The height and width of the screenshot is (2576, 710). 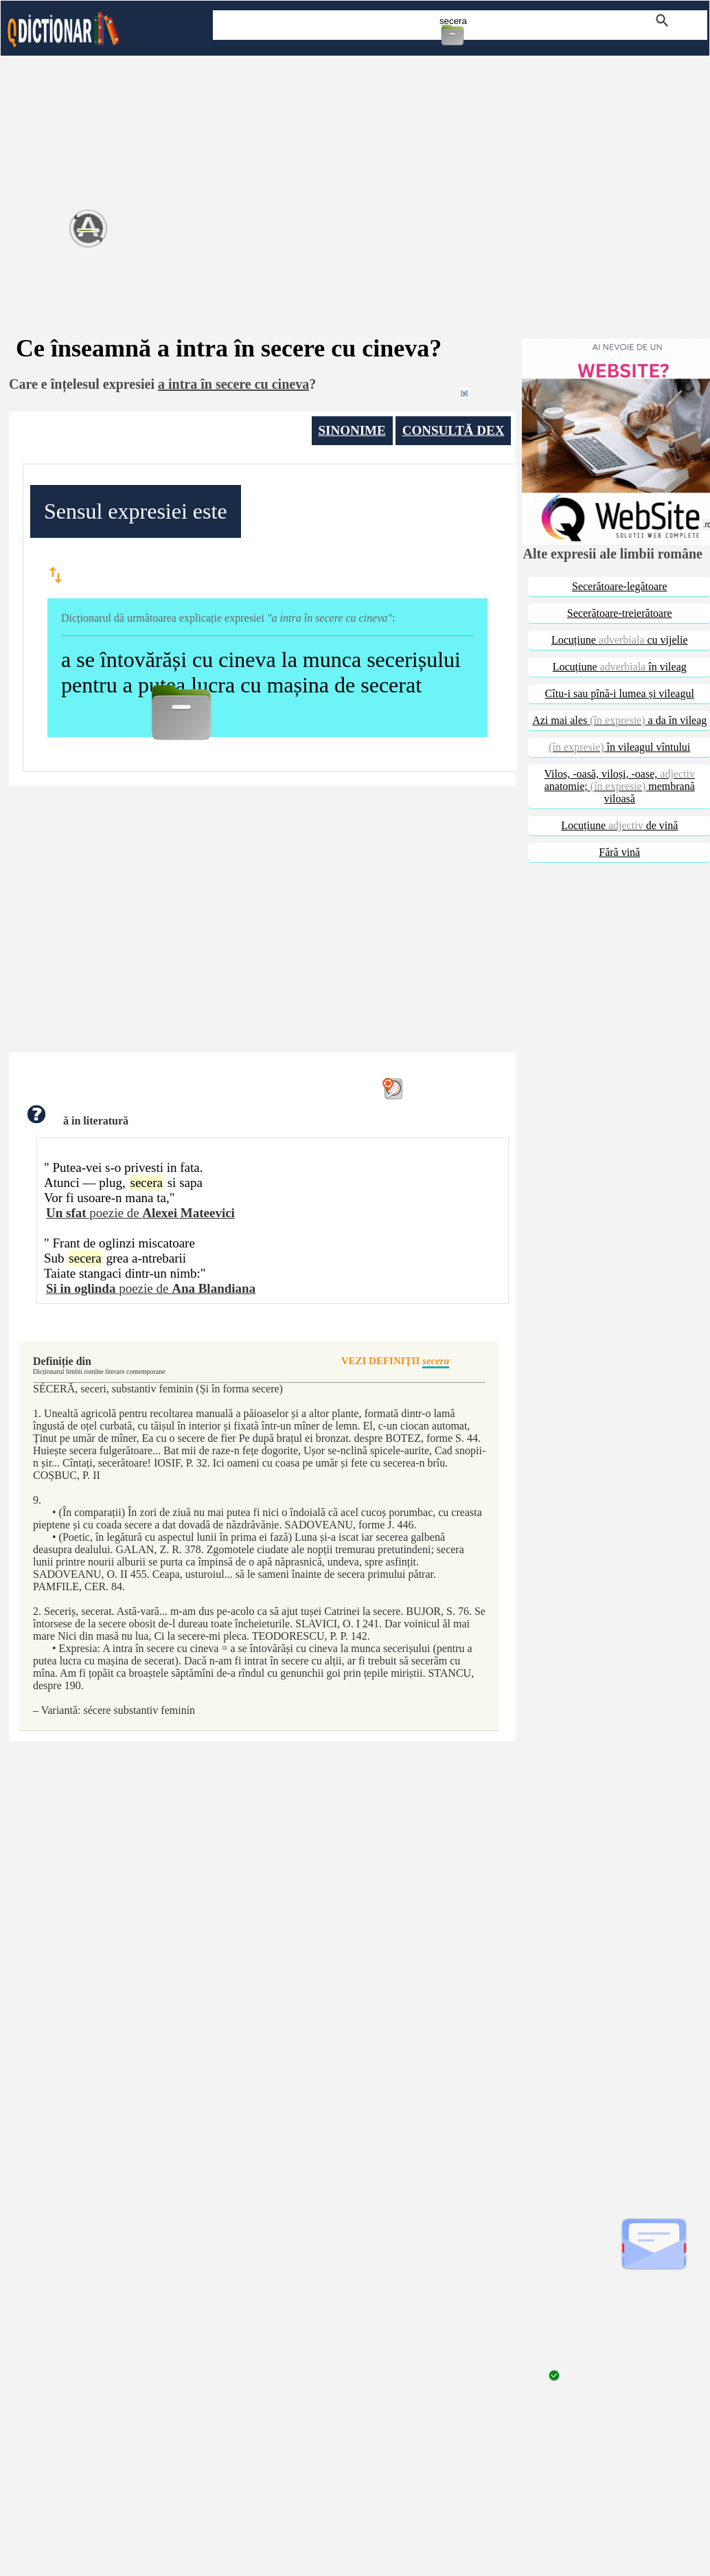 I want to click on open the nautilus file manager, so click(x=181, y=712).